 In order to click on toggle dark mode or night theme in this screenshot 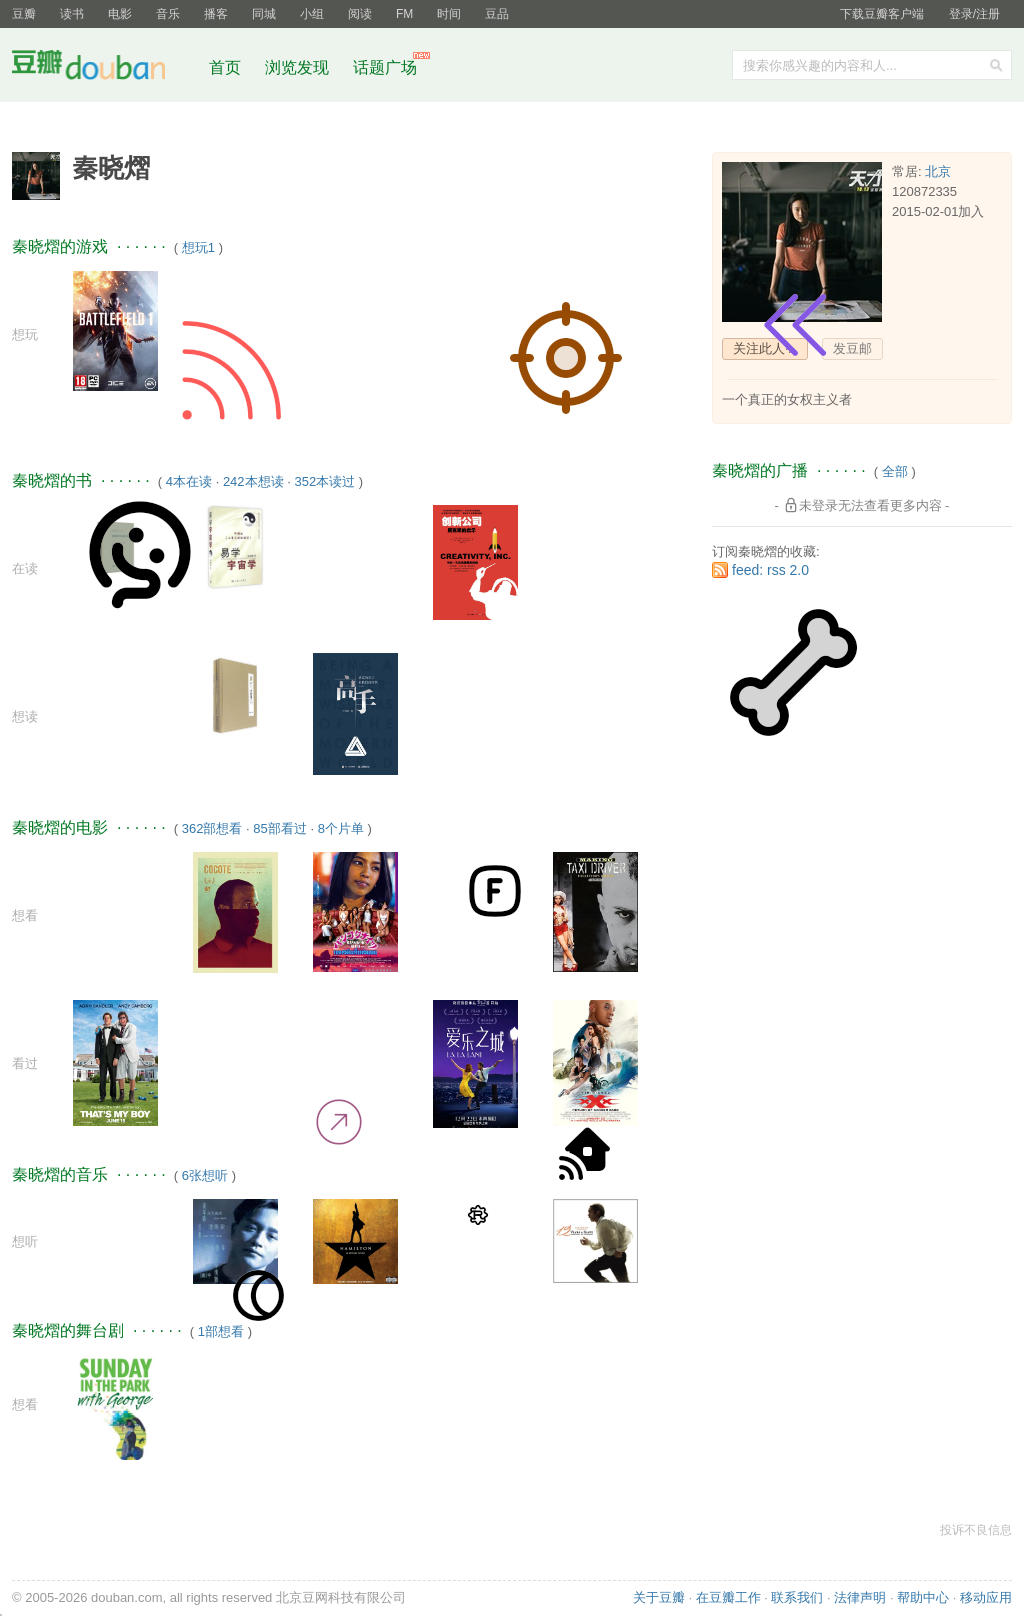, I will do `click(258, 1295)`.